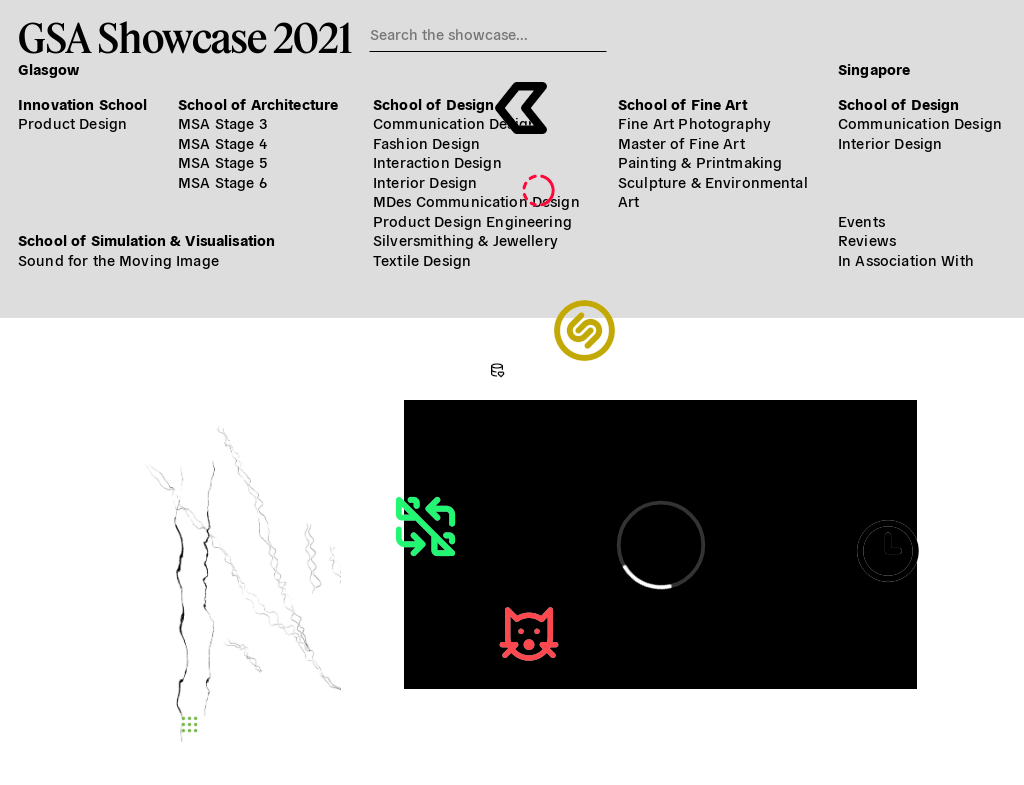 Image resolution: width=1024 pixels, height=785 pixels. Describe the element at coordinates (888, 551) in the screenshot. I see `view current time` at that location.